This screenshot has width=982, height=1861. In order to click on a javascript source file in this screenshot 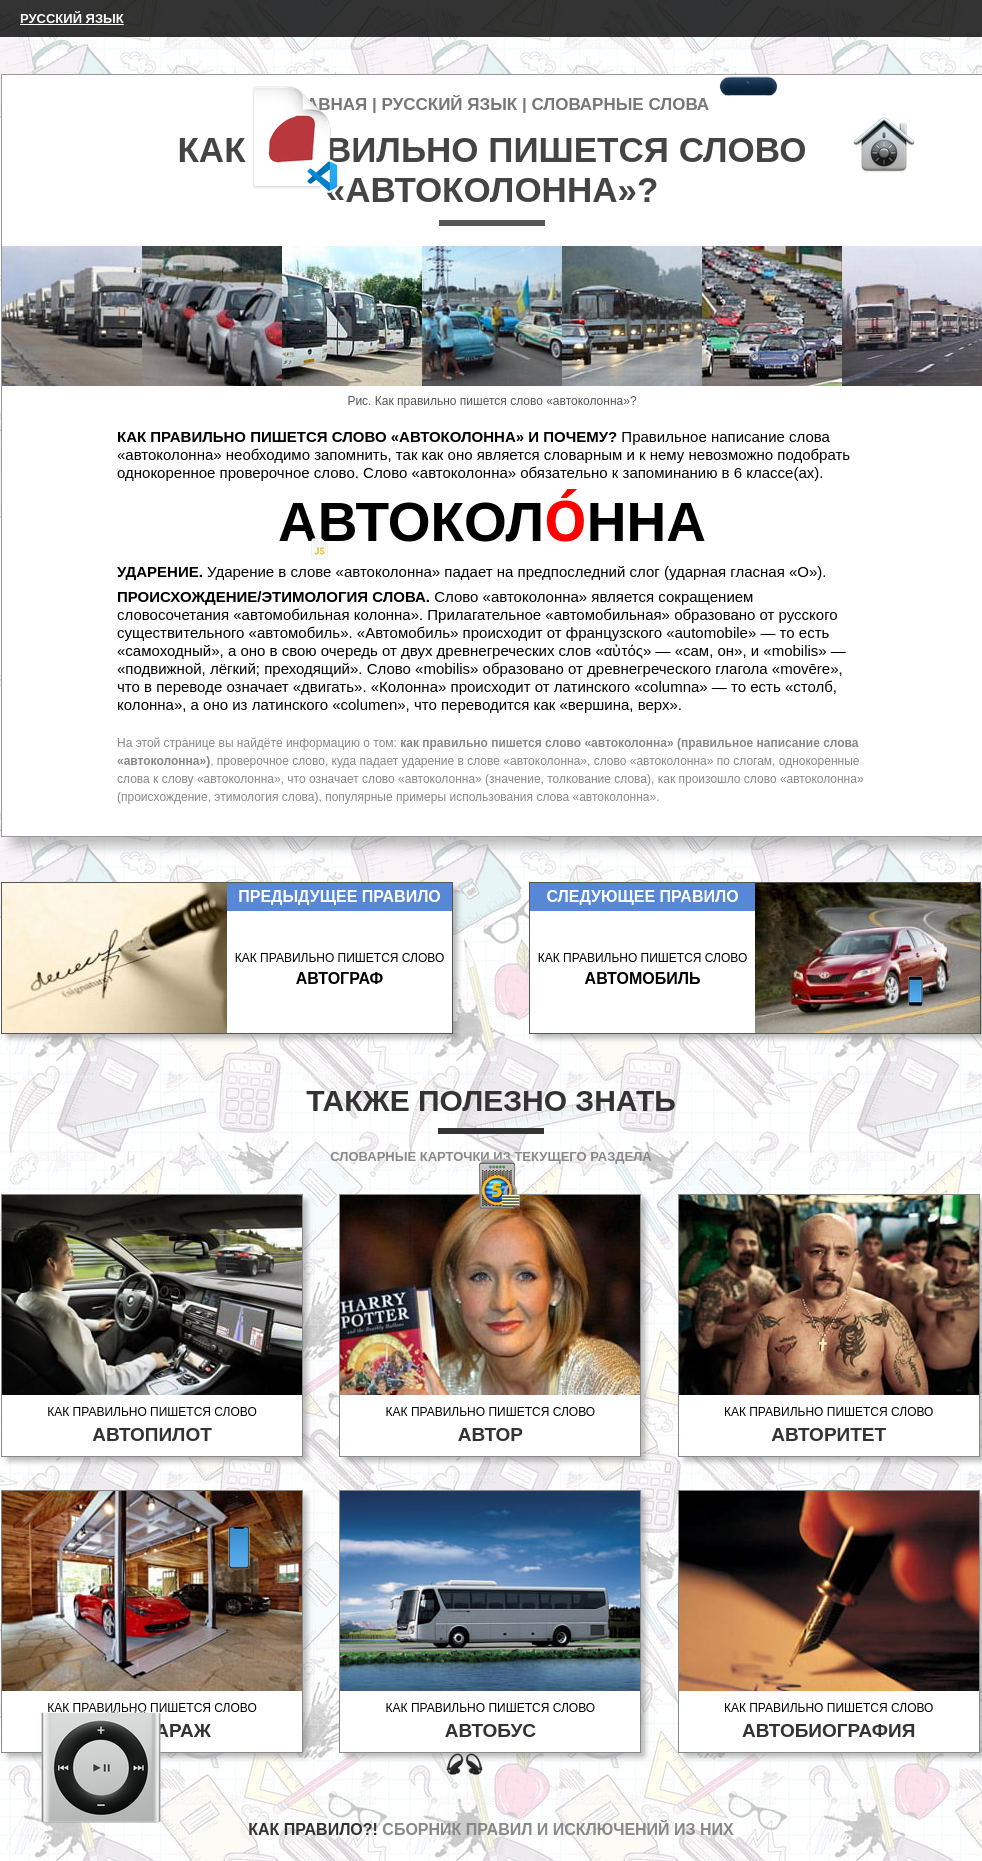, I will do `click(319, 548)`.